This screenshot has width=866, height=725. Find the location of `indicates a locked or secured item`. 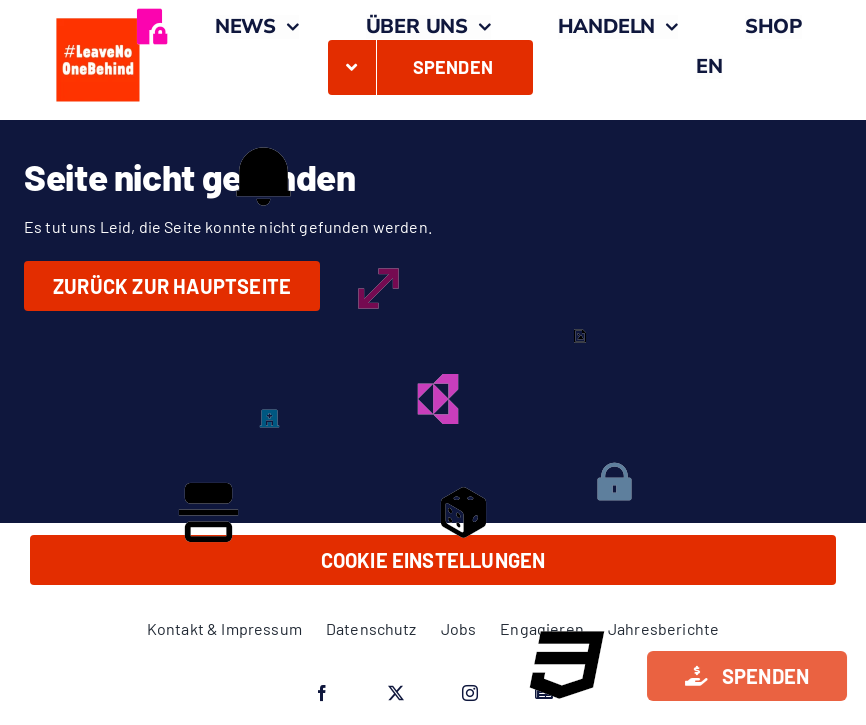

indicates a locked or secured item is located at coordinates (614, 481).